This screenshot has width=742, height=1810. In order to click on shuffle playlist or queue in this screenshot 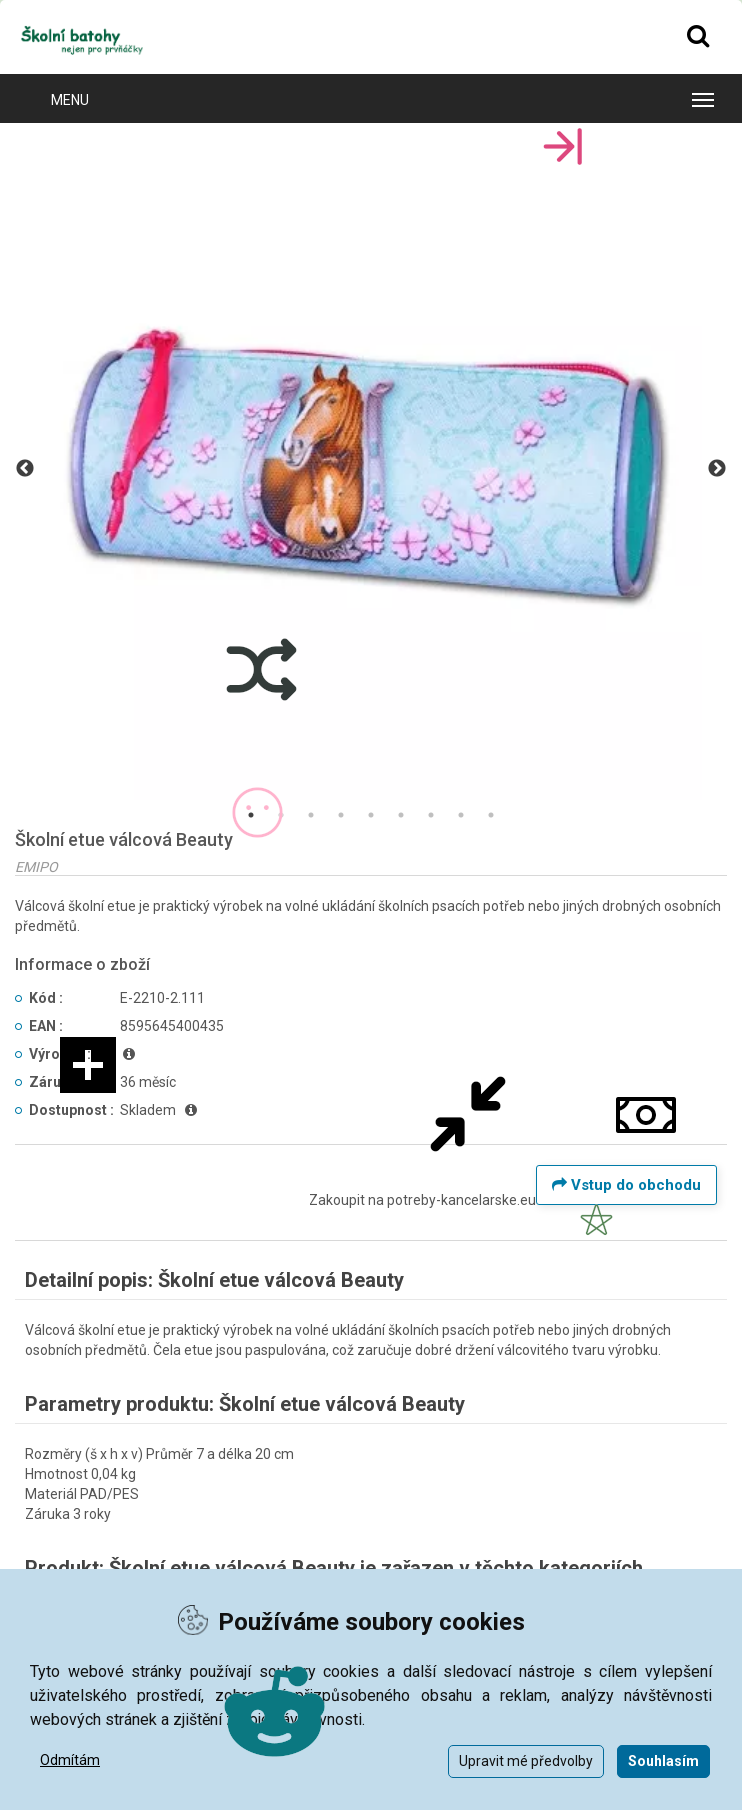, I will do `click(261, 669)`.